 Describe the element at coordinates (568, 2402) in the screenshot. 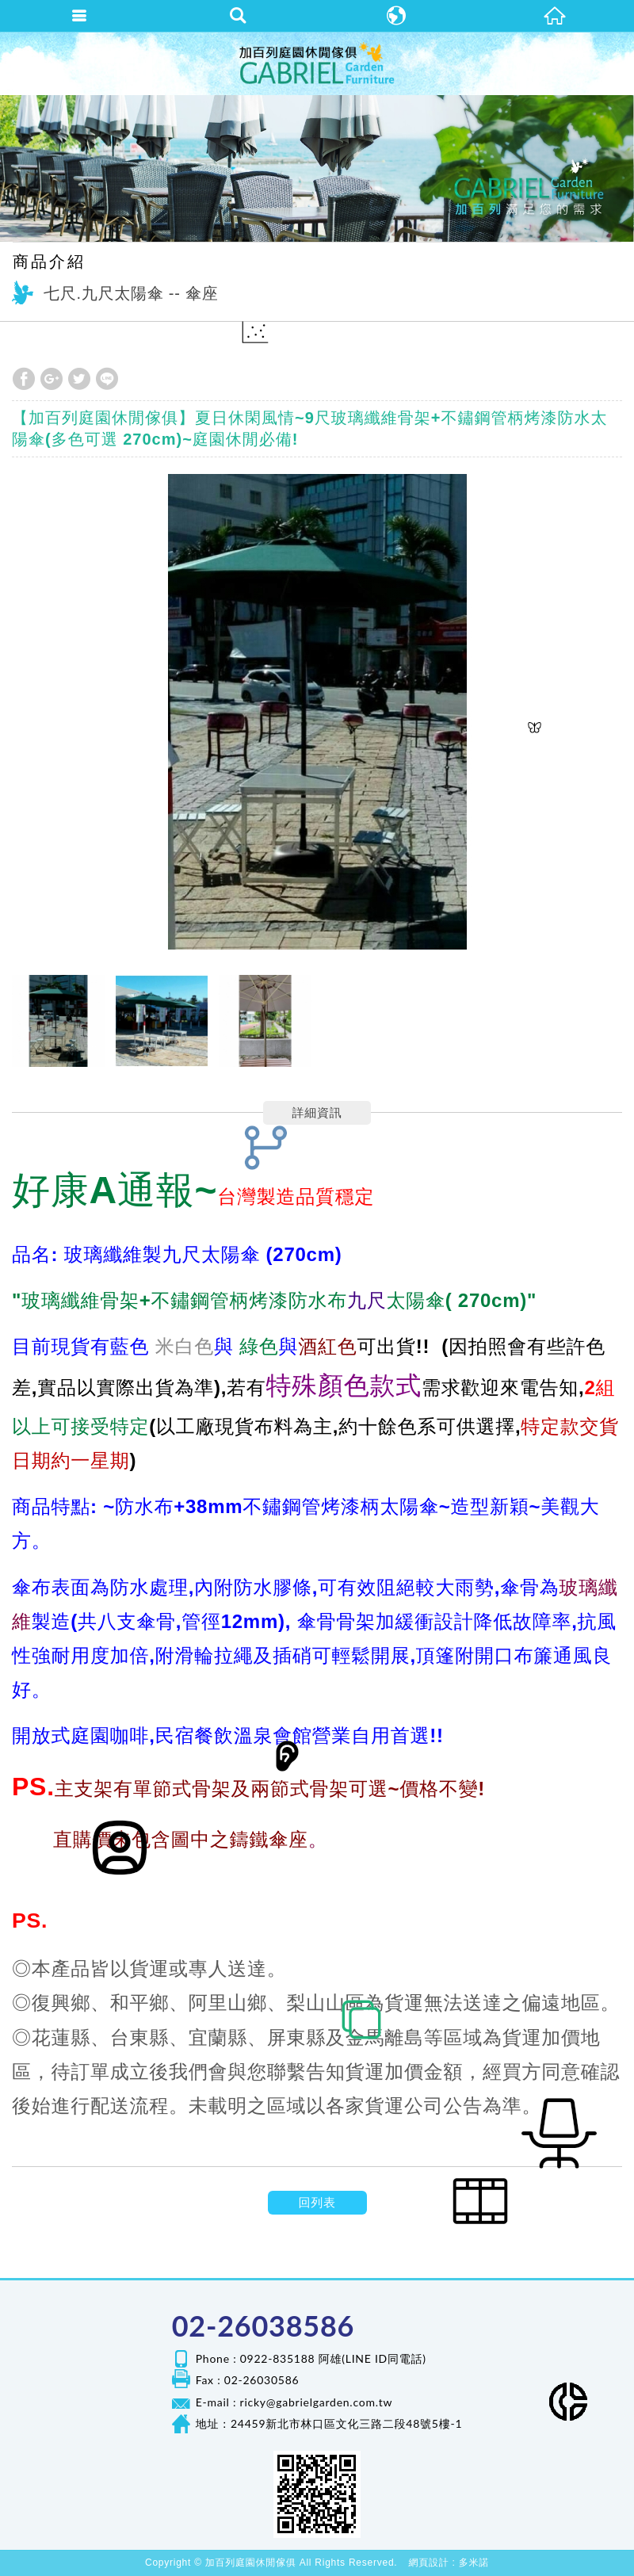

I see `view analytics or statistics breakdown` at that location.